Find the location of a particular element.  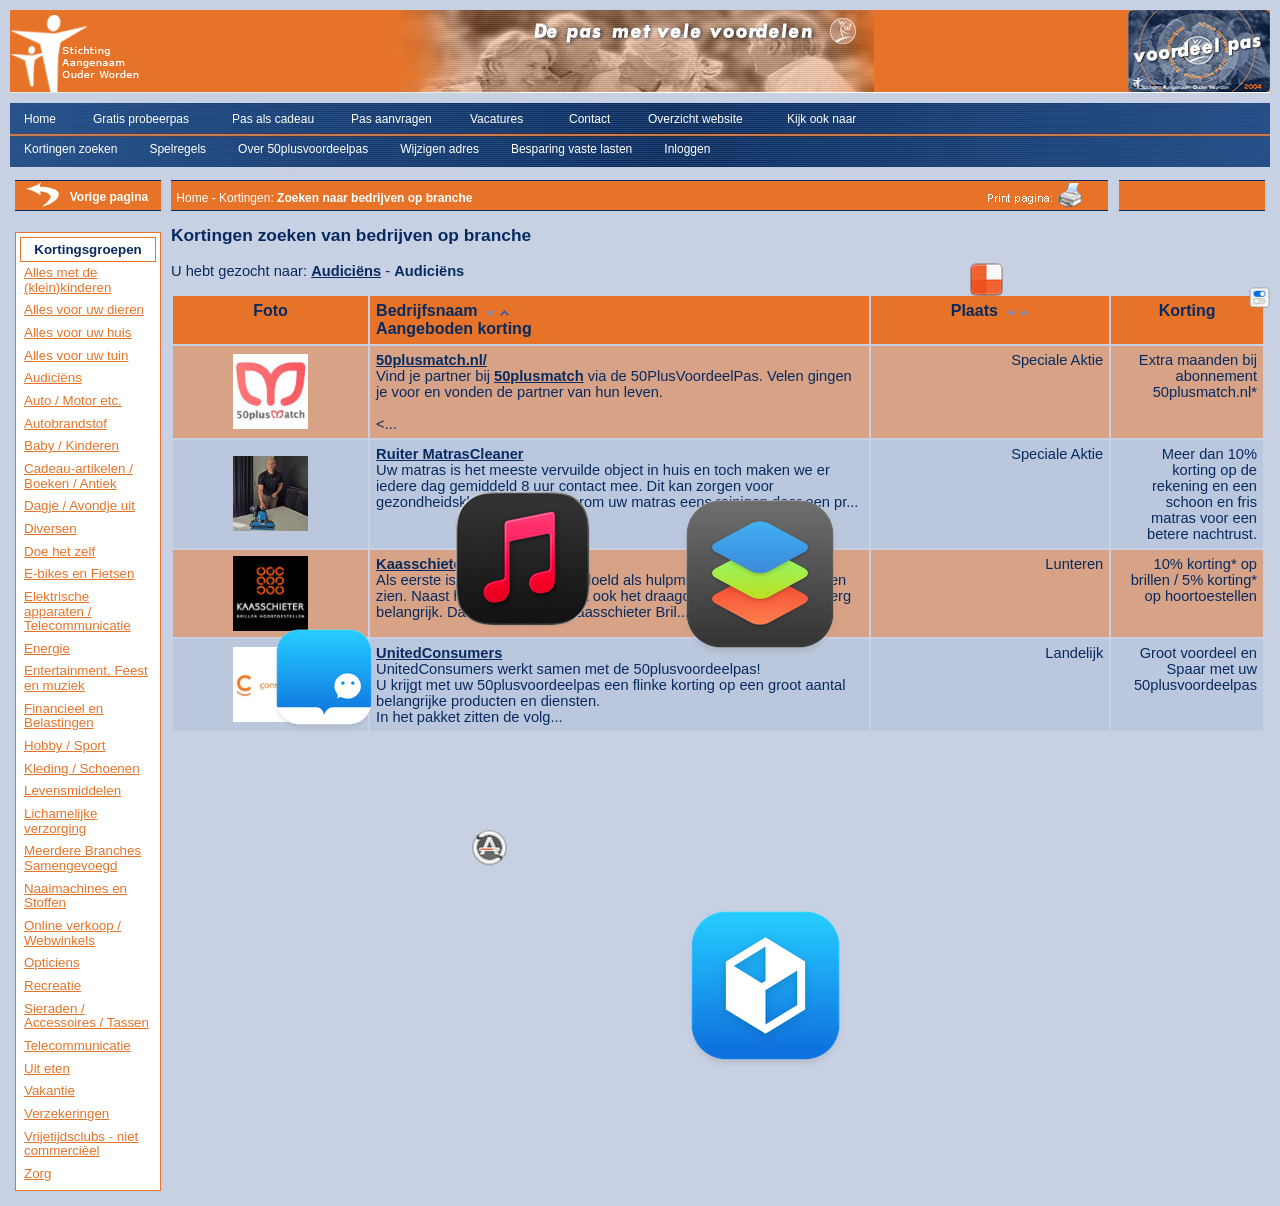

open the ASC app is located at coordinates (760, 574).